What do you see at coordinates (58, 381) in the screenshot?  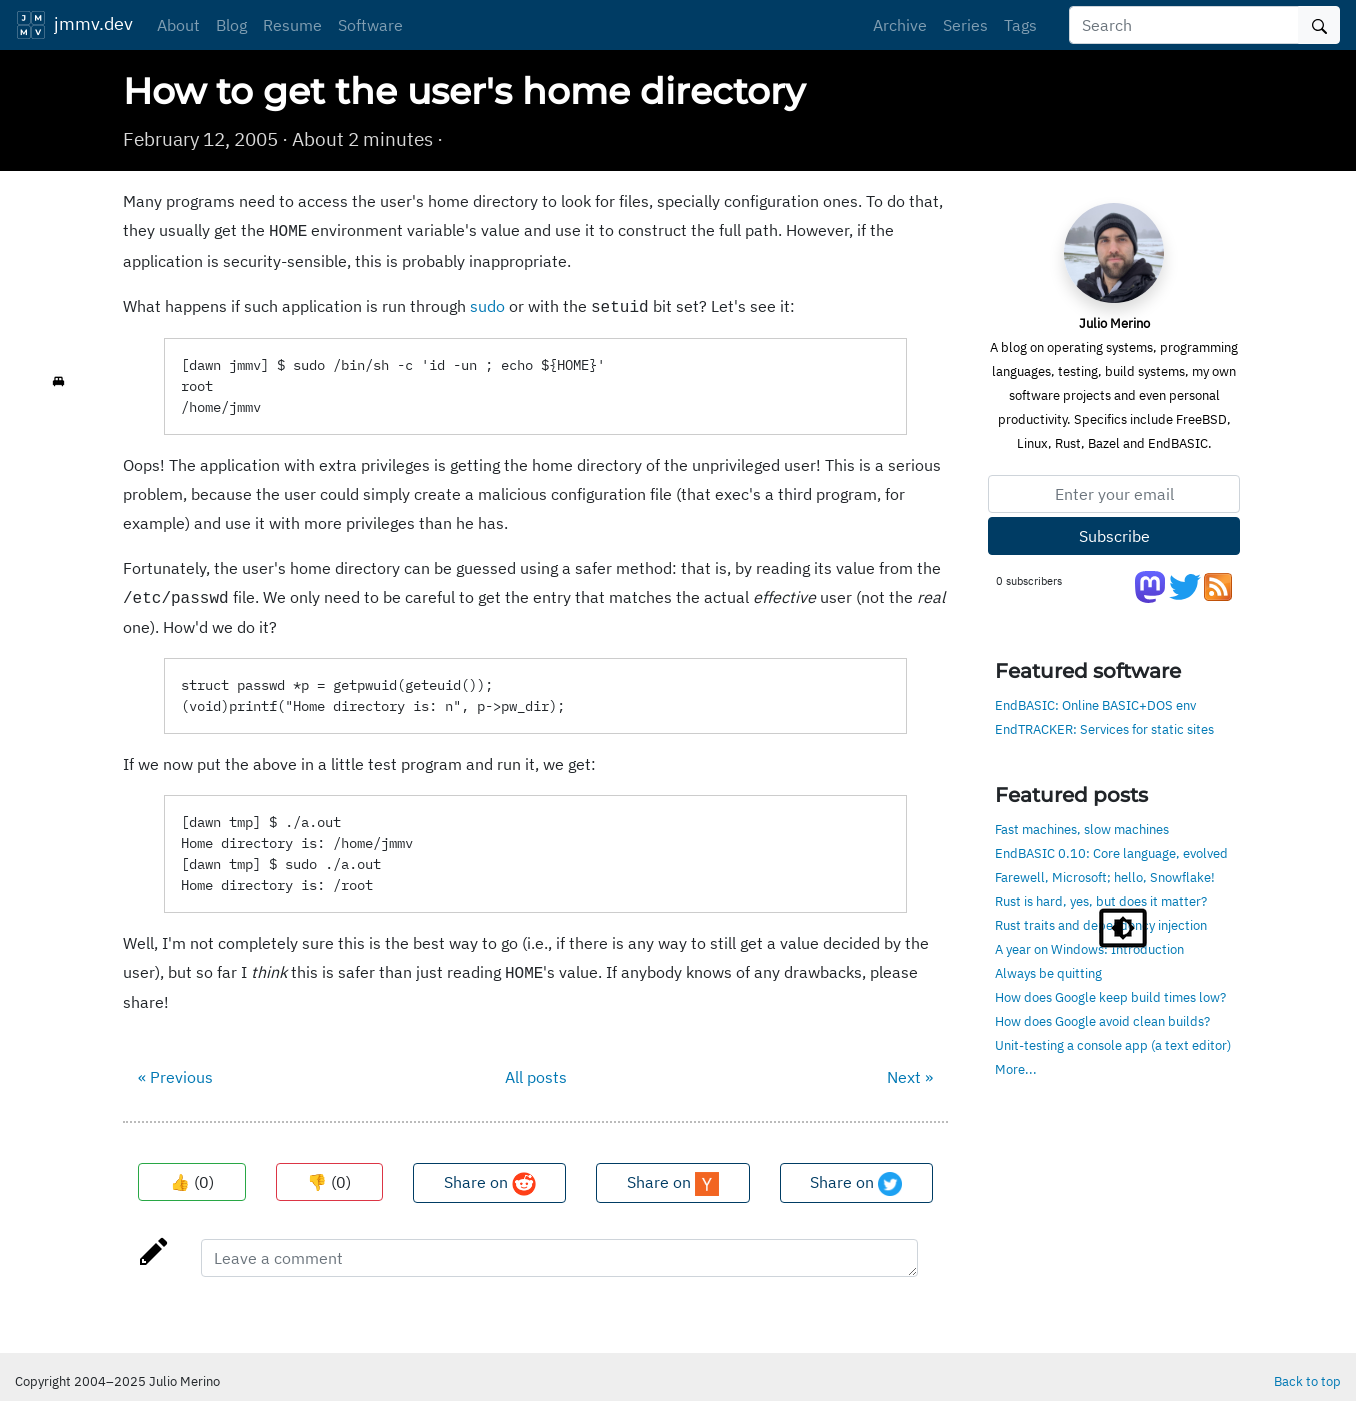 I see `select single bed room option` at bounding box center [58, 381].